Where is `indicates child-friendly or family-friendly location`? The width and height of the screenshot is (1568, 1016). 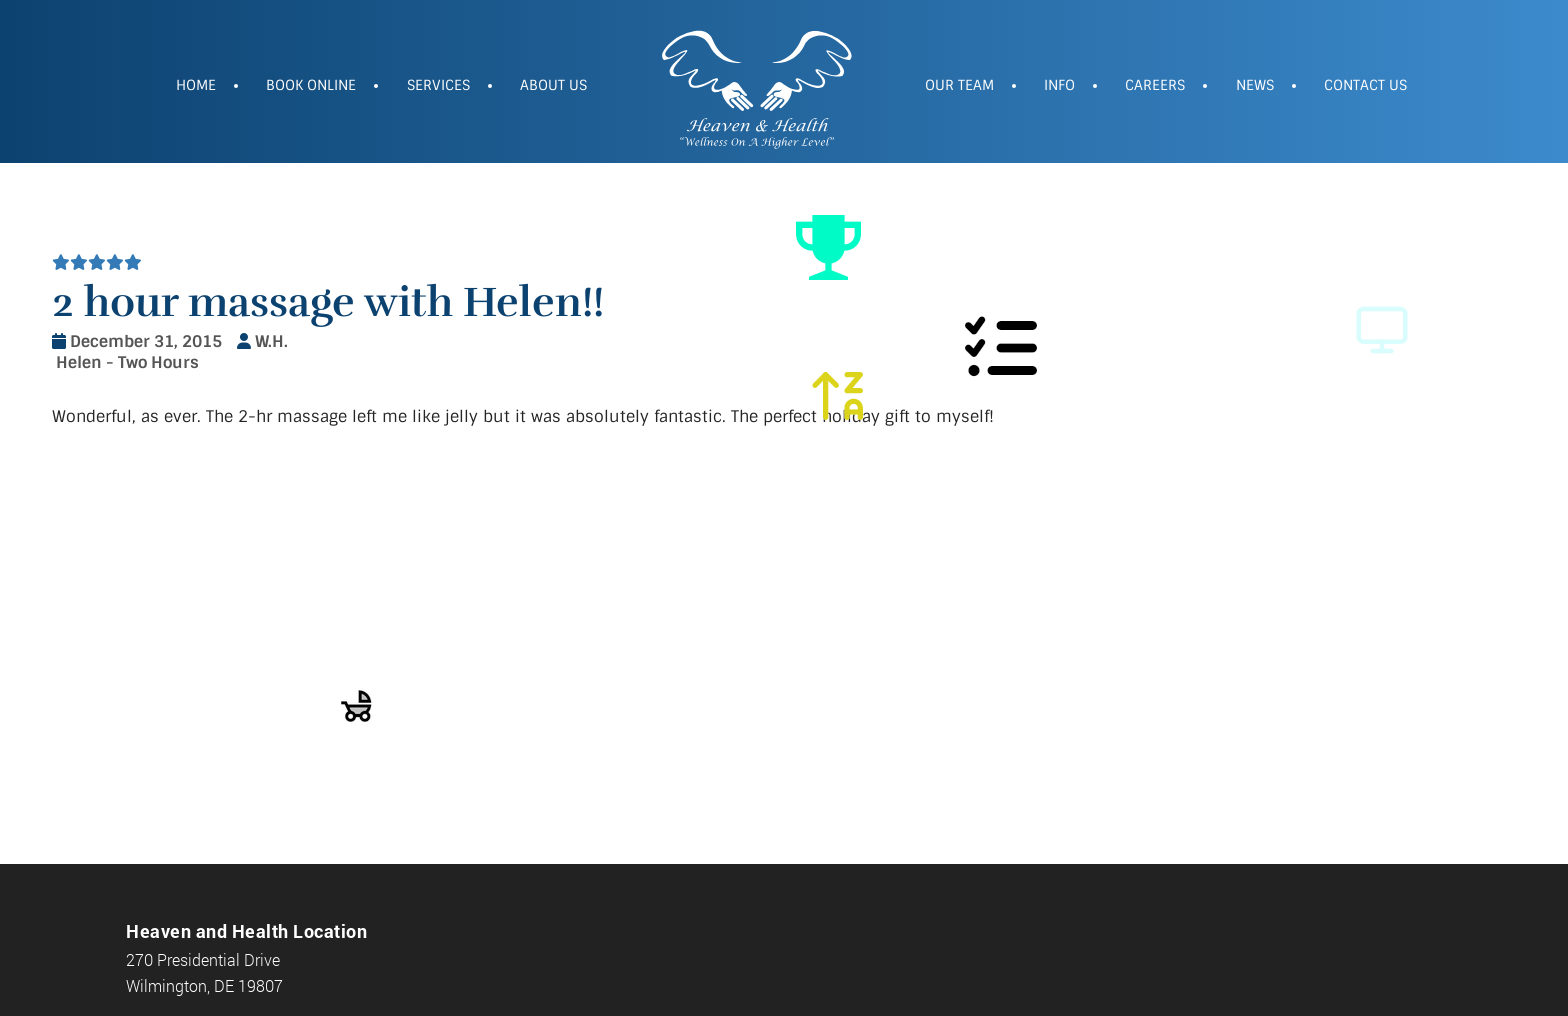 indicates child-friendly or family-friendly location is located at coordinates (357, 706).